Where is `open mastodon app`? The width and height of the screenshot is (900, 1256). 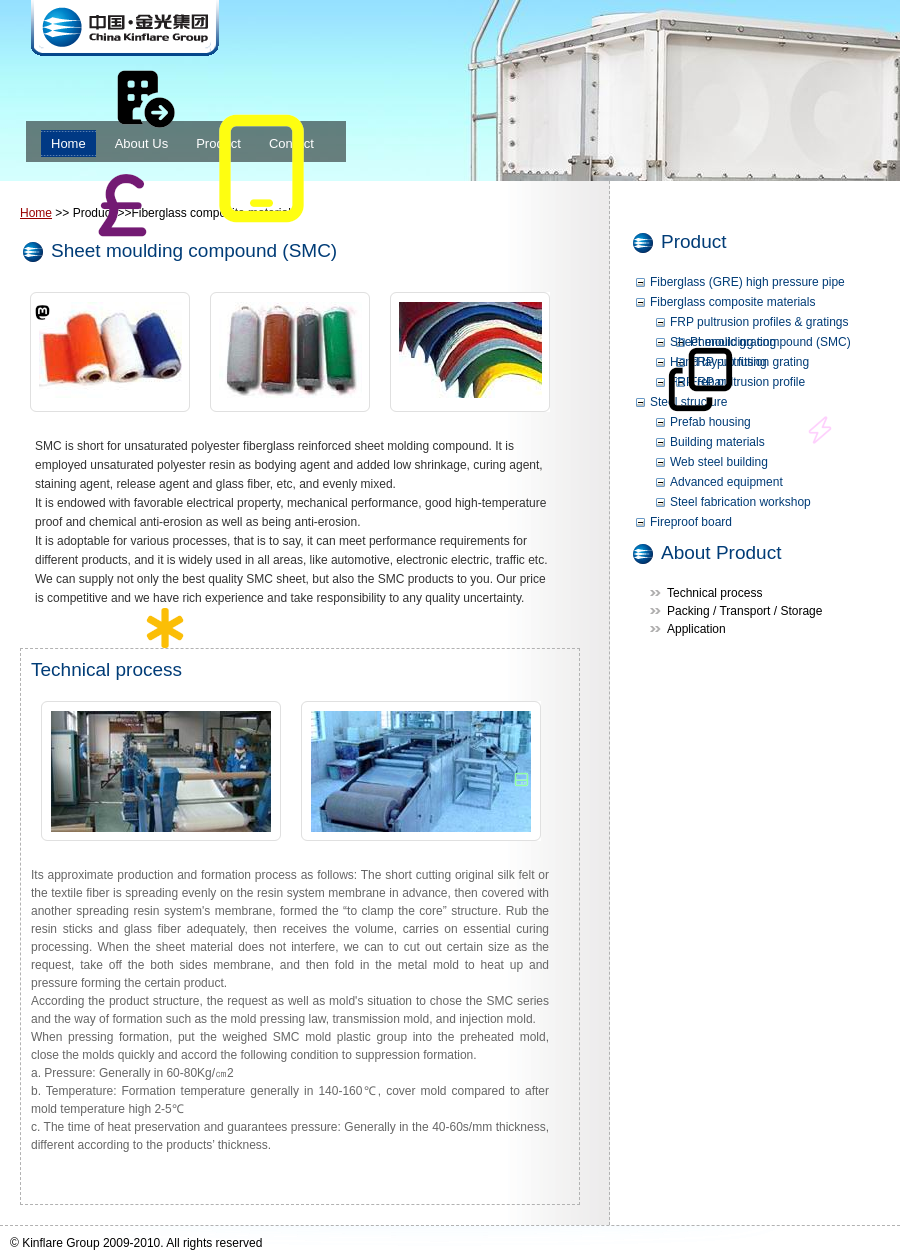
open mastodon app is located at coordinates (42, 312).